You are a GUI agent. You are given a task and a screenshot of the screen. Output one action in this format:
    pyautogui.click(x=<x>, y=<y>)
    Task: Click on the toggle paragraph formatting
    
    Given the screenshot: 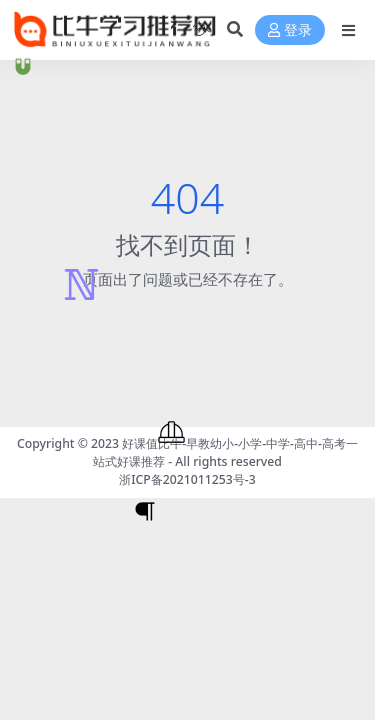 What is the action you would take?
    pyautogui.click(x=145, y=511)
    